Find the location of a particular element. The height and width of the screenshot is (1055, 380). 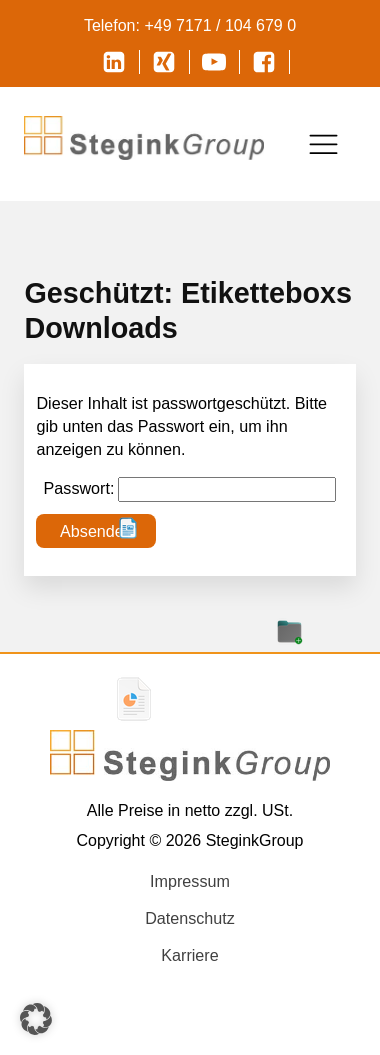

open a libreoffice writer document is located at coordinates (128, 528).